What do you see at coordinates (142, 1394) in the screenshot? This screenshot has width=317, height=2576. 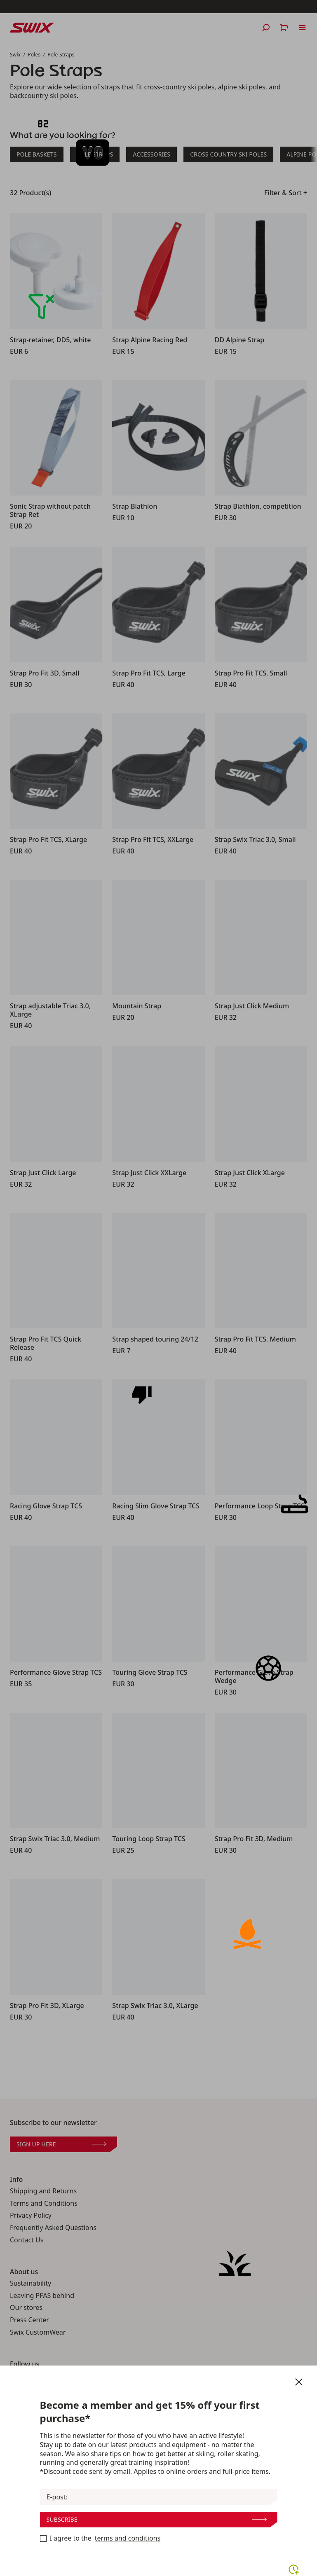 I see `dislike or downvote content` at bounding box center [142, 1394].